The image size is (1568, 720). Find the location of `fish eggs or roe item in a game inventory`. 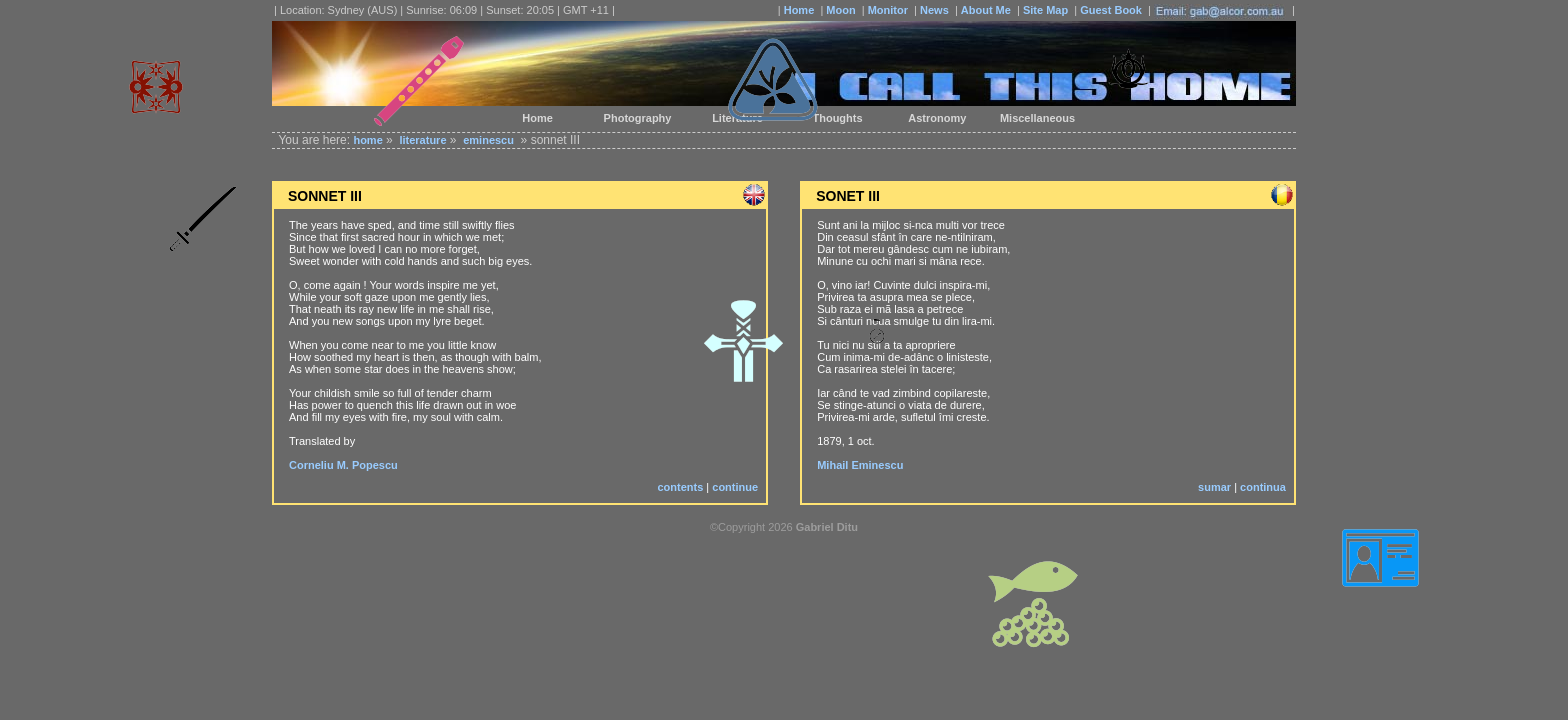

fish eggs or roe item in a game inventory is located at coordinates (1033, 603).